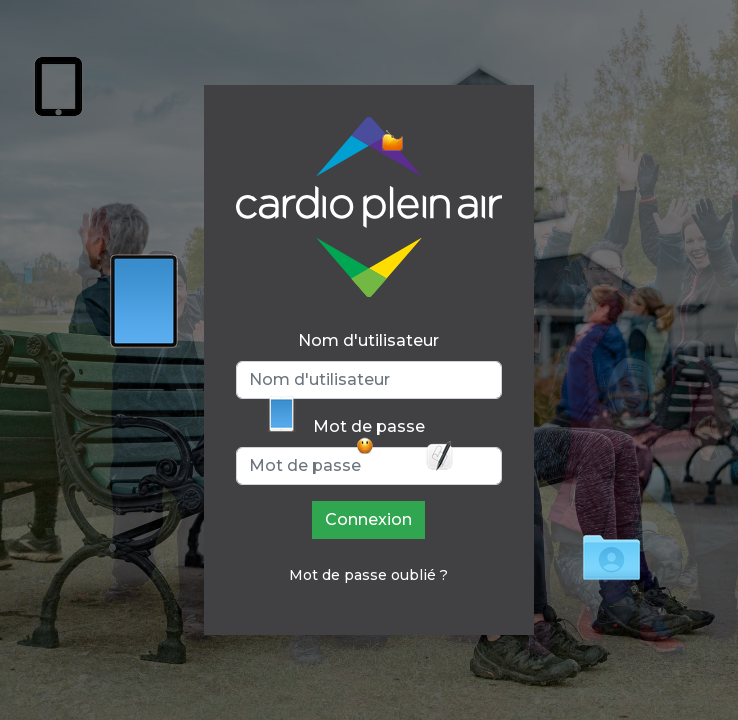  What do you see at coordinates (58, 86) in the screenshot?
I see `view connected iPad device` at bounding box center [58, 86].